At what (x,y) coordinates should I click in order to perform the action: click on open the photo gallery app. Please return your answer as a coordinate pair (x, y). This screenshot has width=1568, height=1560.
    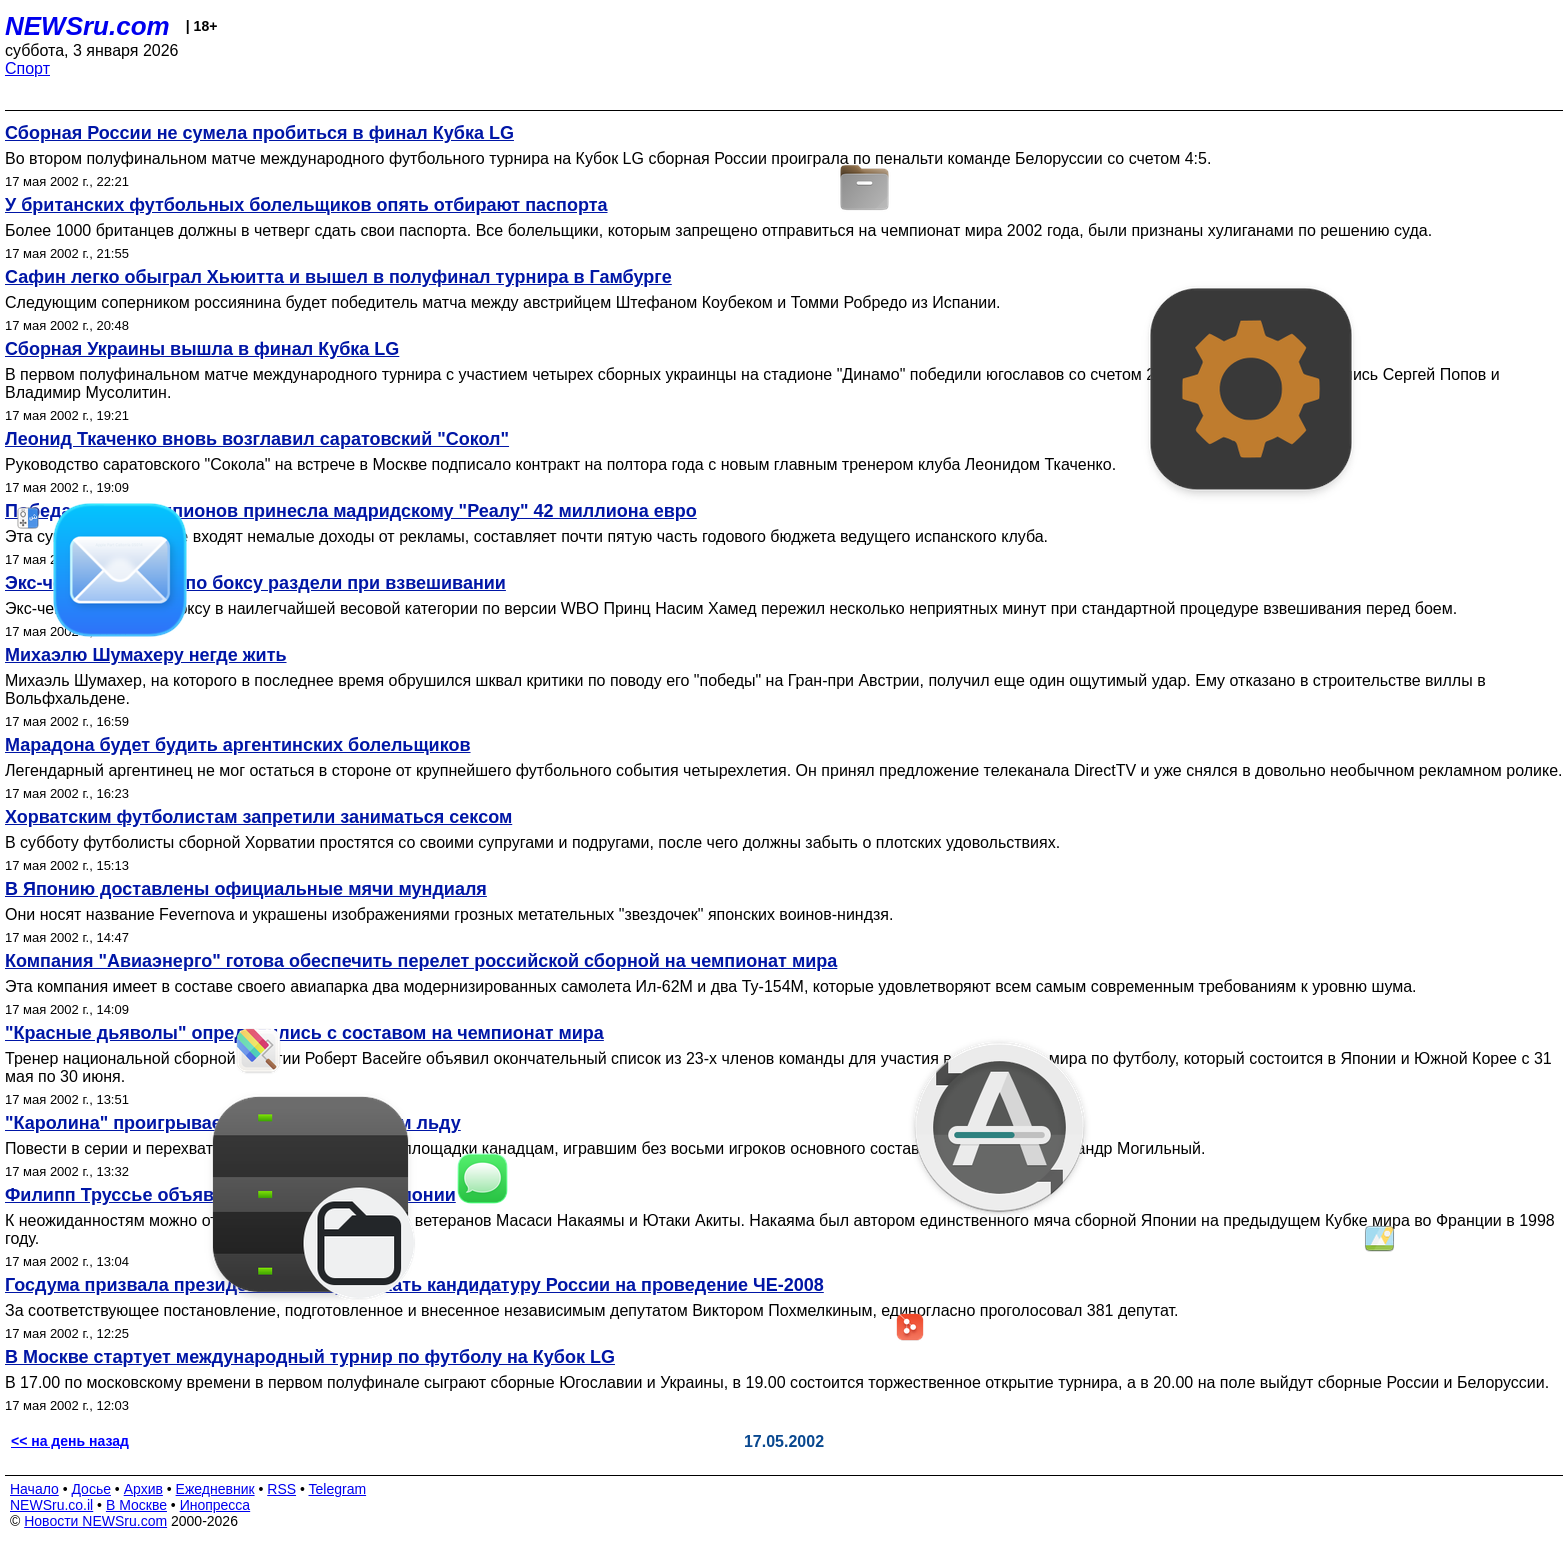
    Looking at the image, I should click on (1379, 1238).